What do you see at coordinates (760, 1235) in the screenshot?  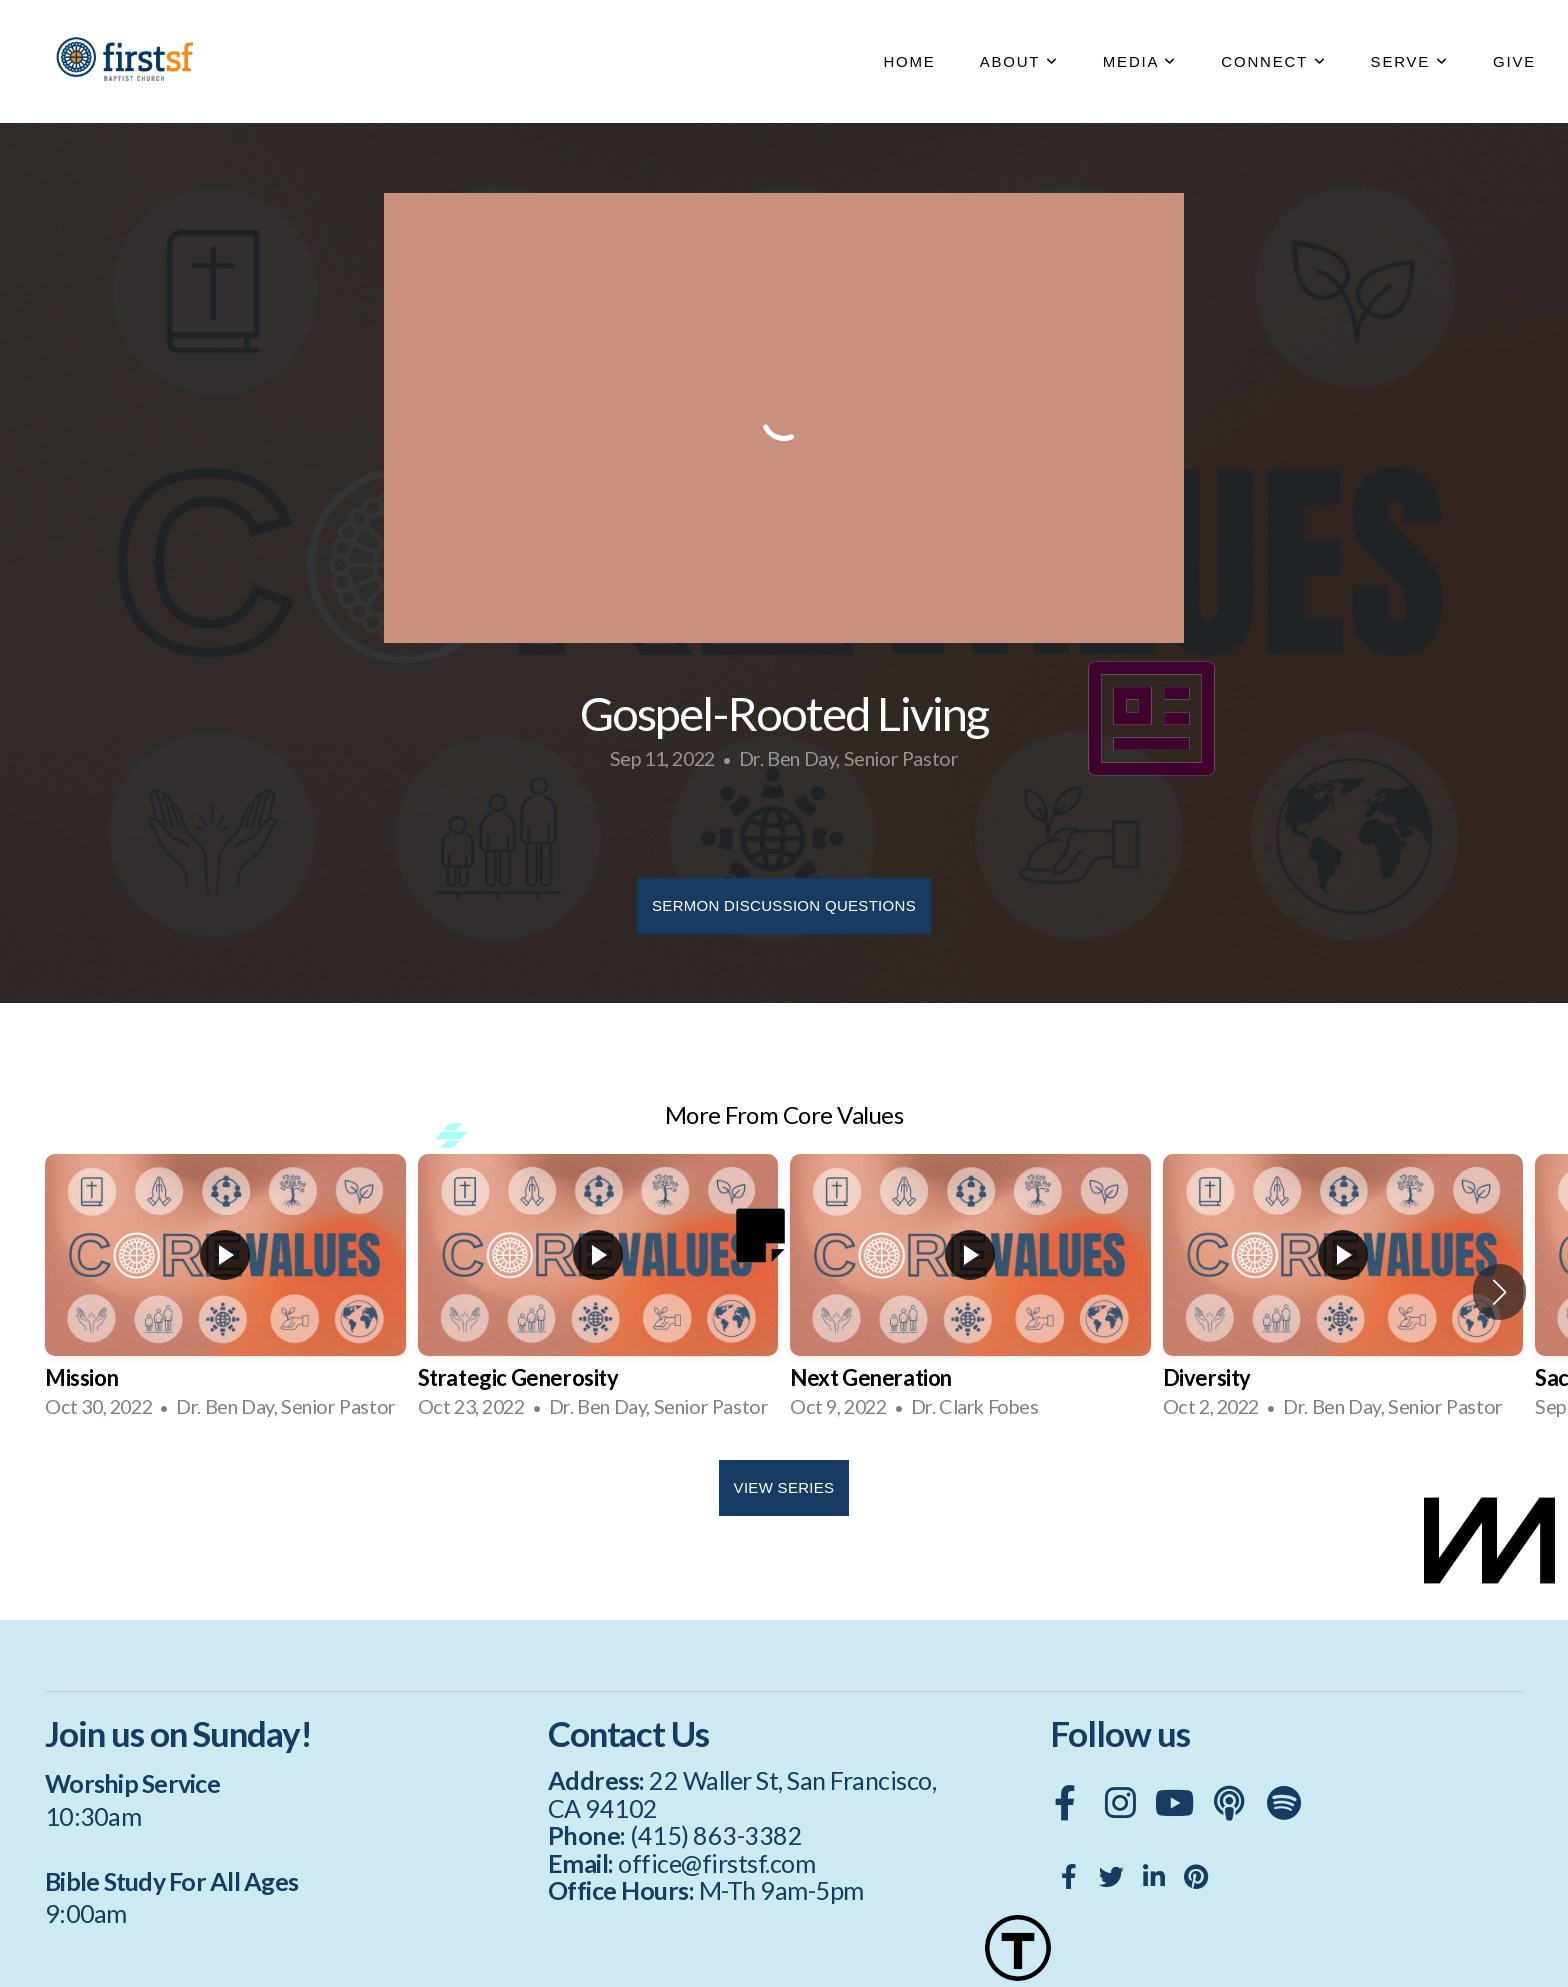 I see `view document or file` at bounding box center [760, 1235].